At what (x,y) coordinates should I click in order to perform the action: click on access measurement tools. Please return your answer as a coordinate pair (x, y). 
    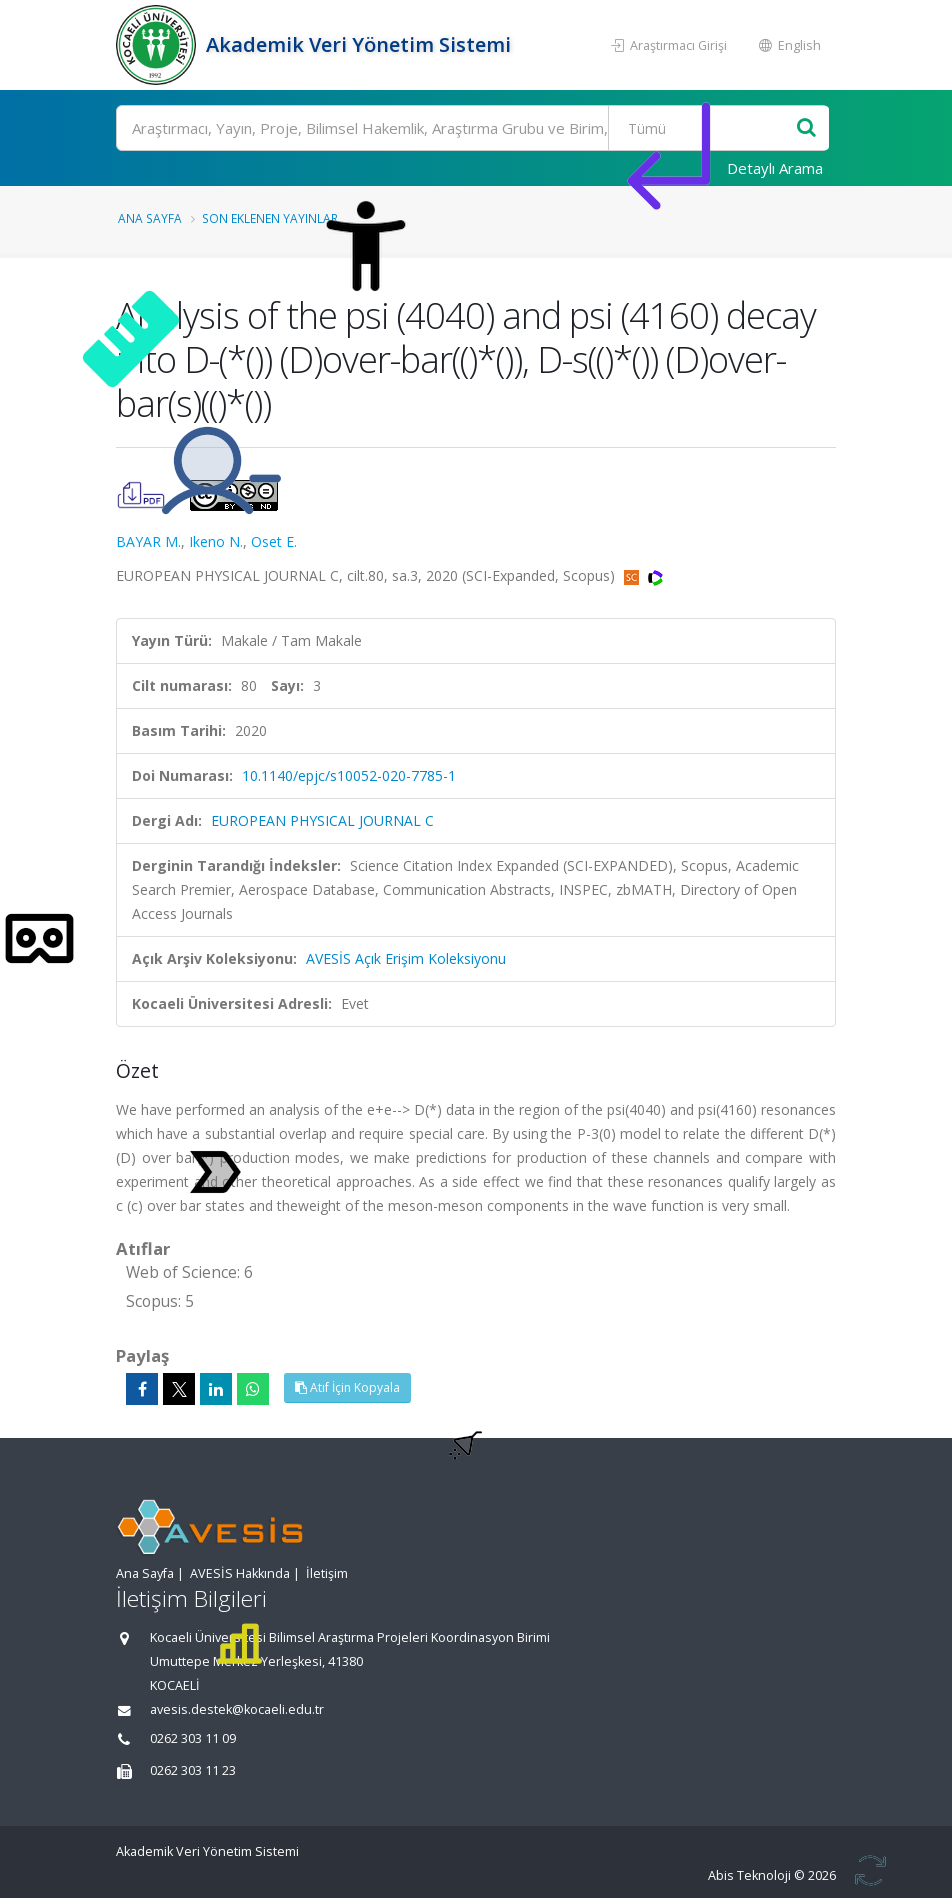
    Looking at the image, I should click on (131, 339).